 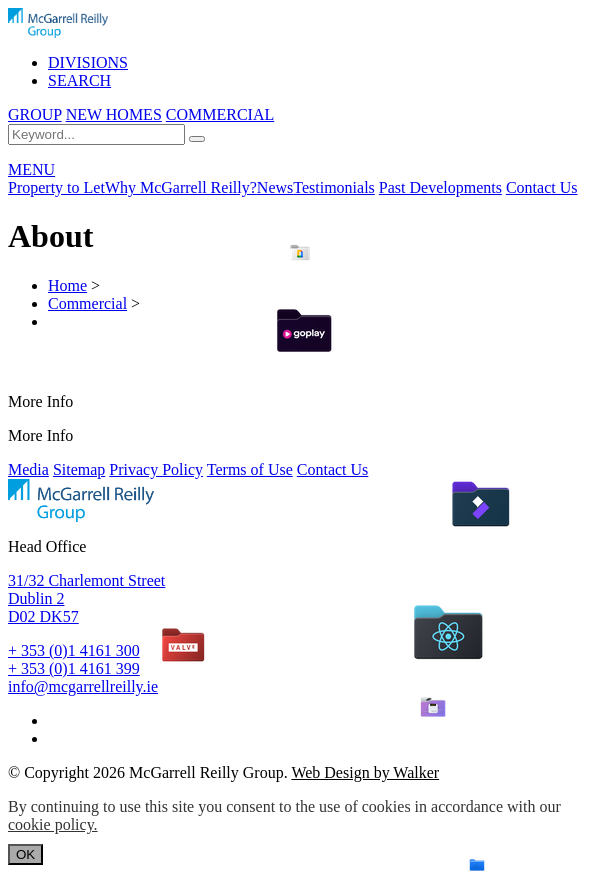 I want to click on open Wondershare FilmoraPro project folder, so click(x=480, y=505).